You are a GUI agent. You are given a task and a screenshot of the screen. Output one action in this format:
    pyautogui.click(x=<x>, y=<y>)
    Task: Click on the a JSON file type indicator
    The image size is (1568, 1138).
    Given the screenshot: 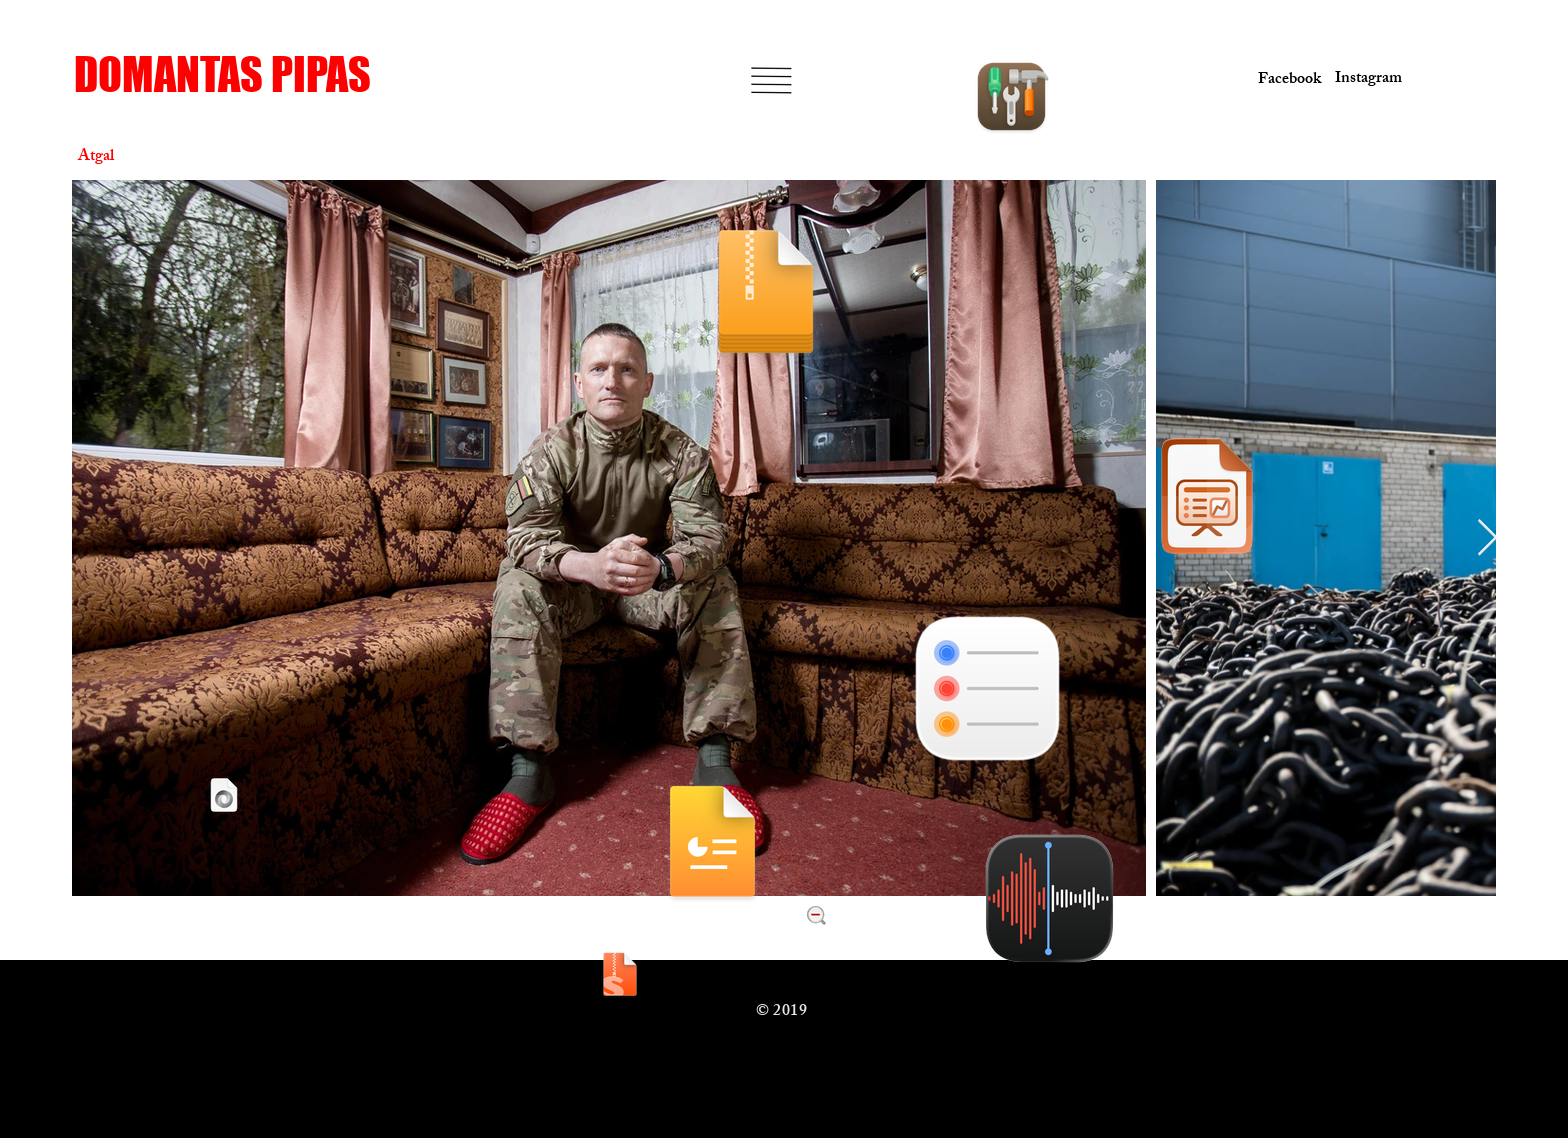 What is the action you would take?
    pyautogui.click(x=224, y=795)
    